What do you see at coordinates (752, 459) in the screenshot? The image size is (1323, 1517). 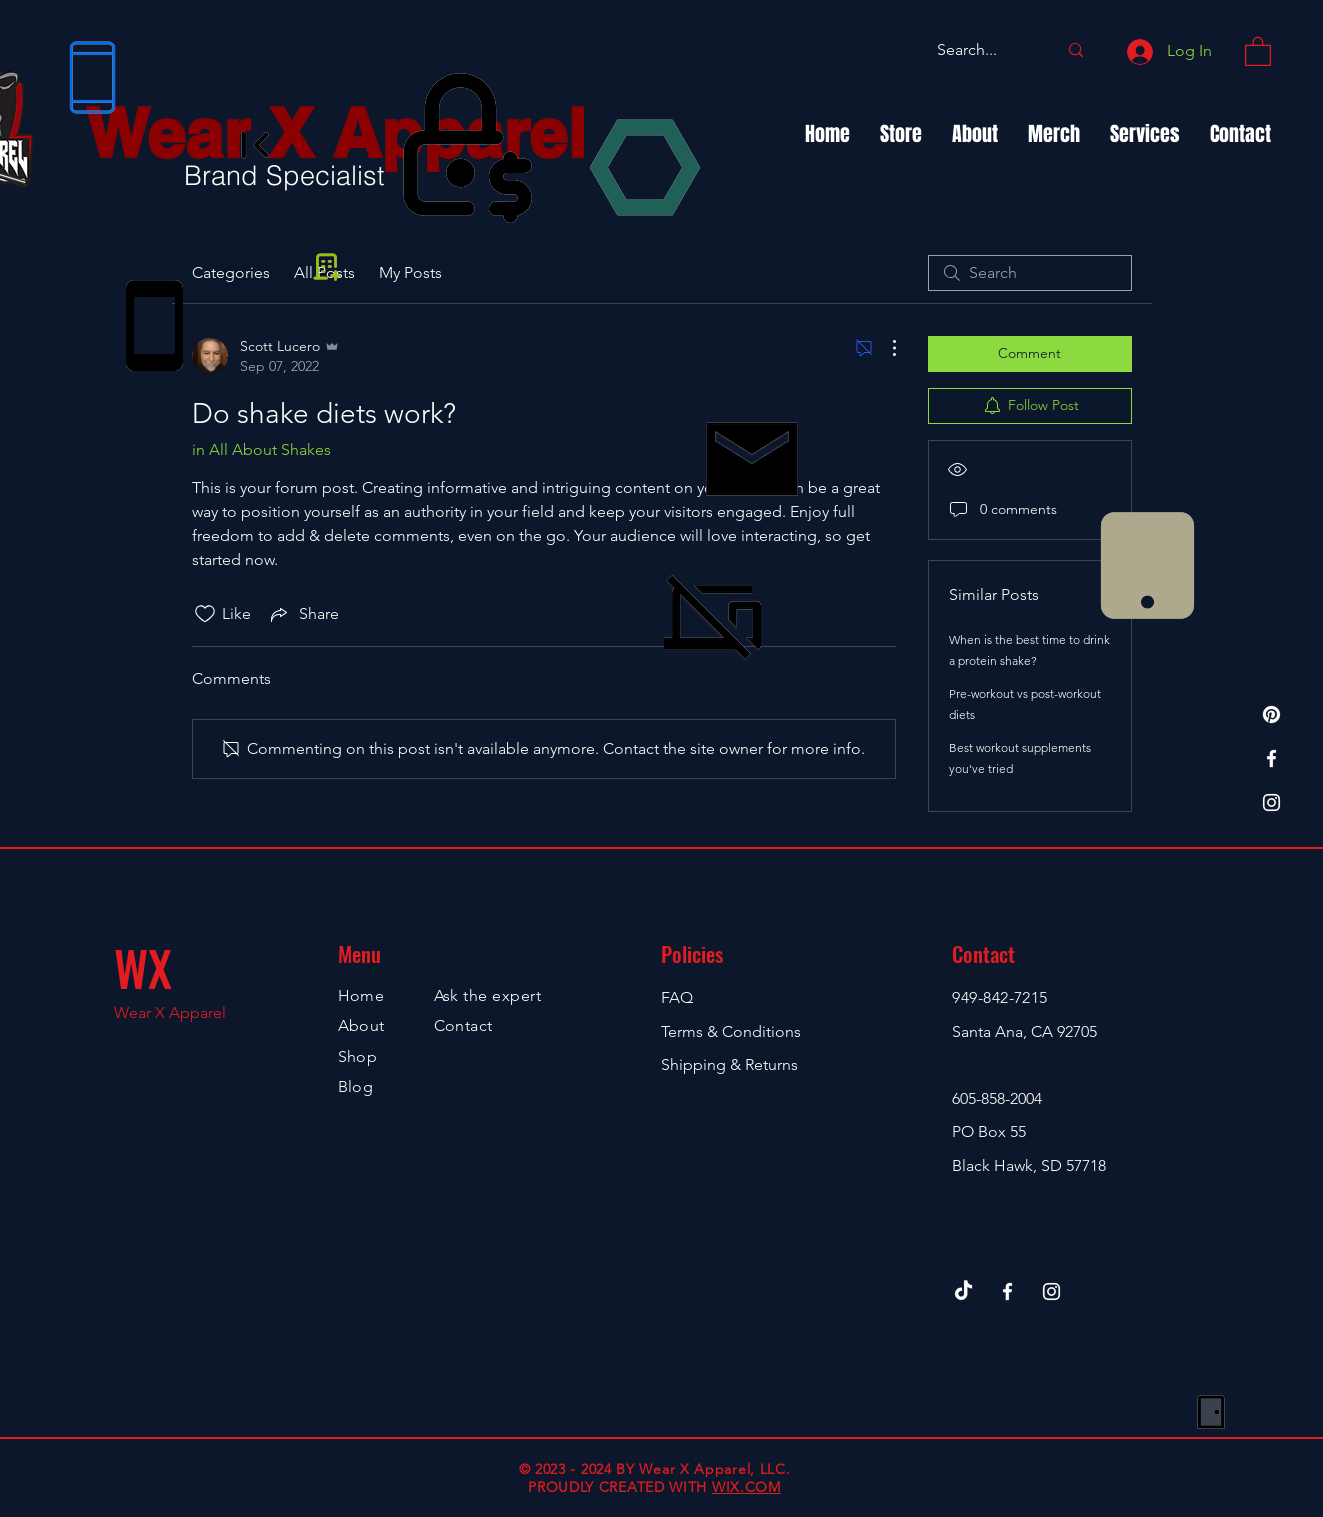 I see `access your email inbox` at bounding box center [752, 459].